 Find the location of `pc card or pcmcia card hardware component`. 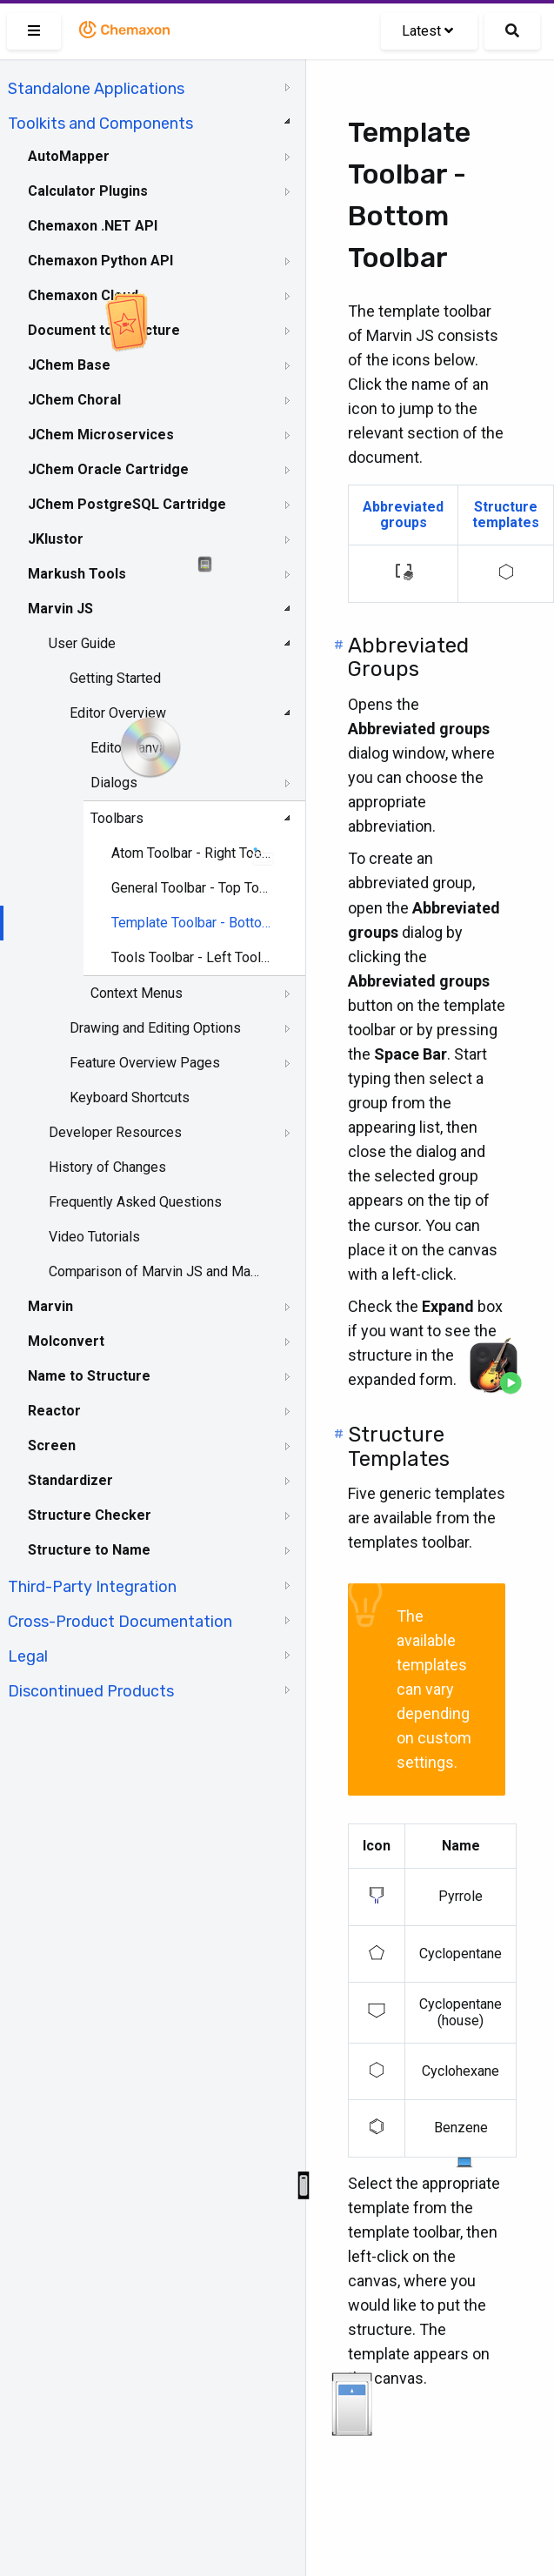

pc card or pcmcia card hardware component is located at coordinates (352, 2405).